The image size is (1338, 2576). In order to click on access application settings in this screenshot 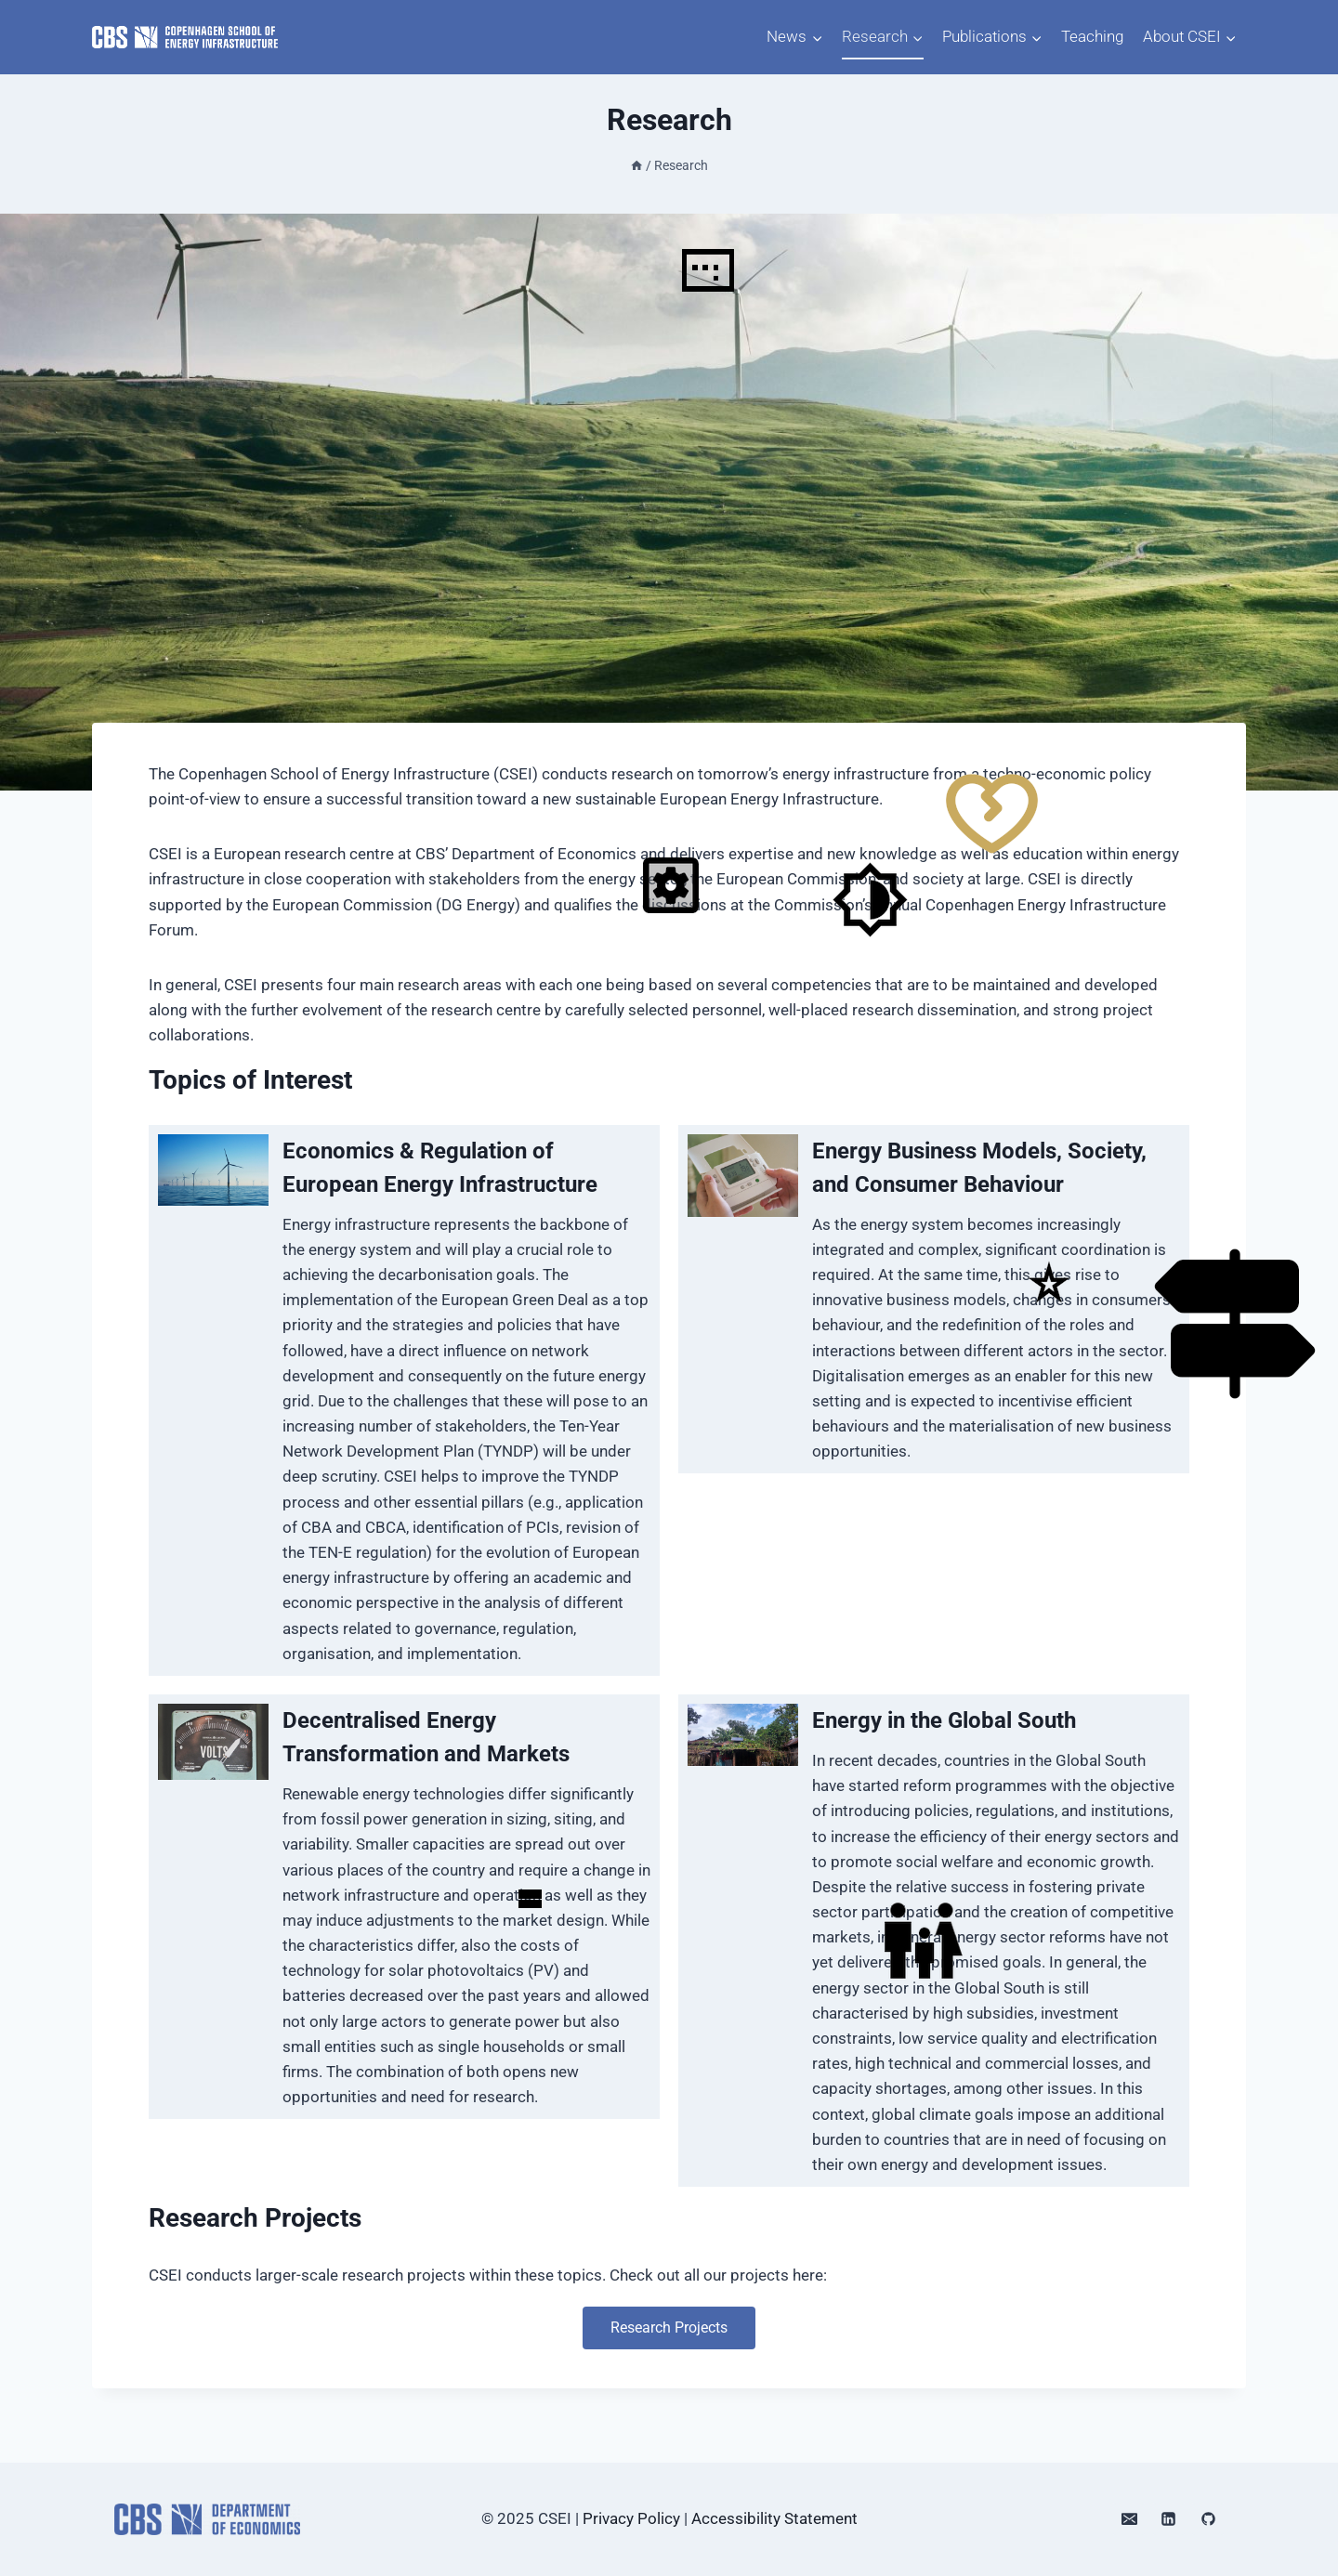, I will do `click(671, 885)`.